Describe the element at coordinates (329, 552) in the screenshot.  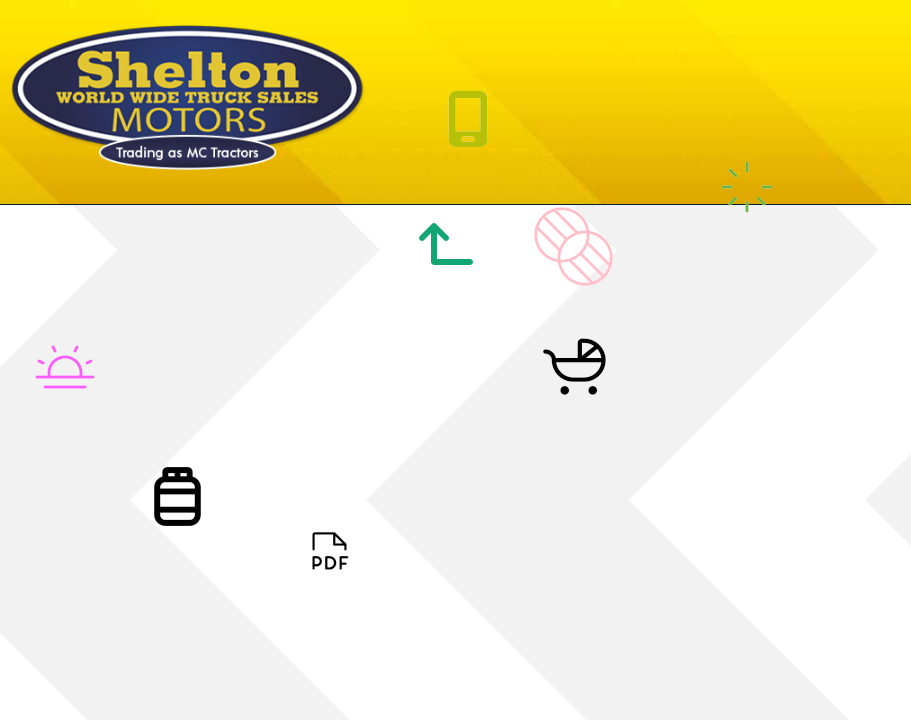
I see `view or open a PDF document` at that location.